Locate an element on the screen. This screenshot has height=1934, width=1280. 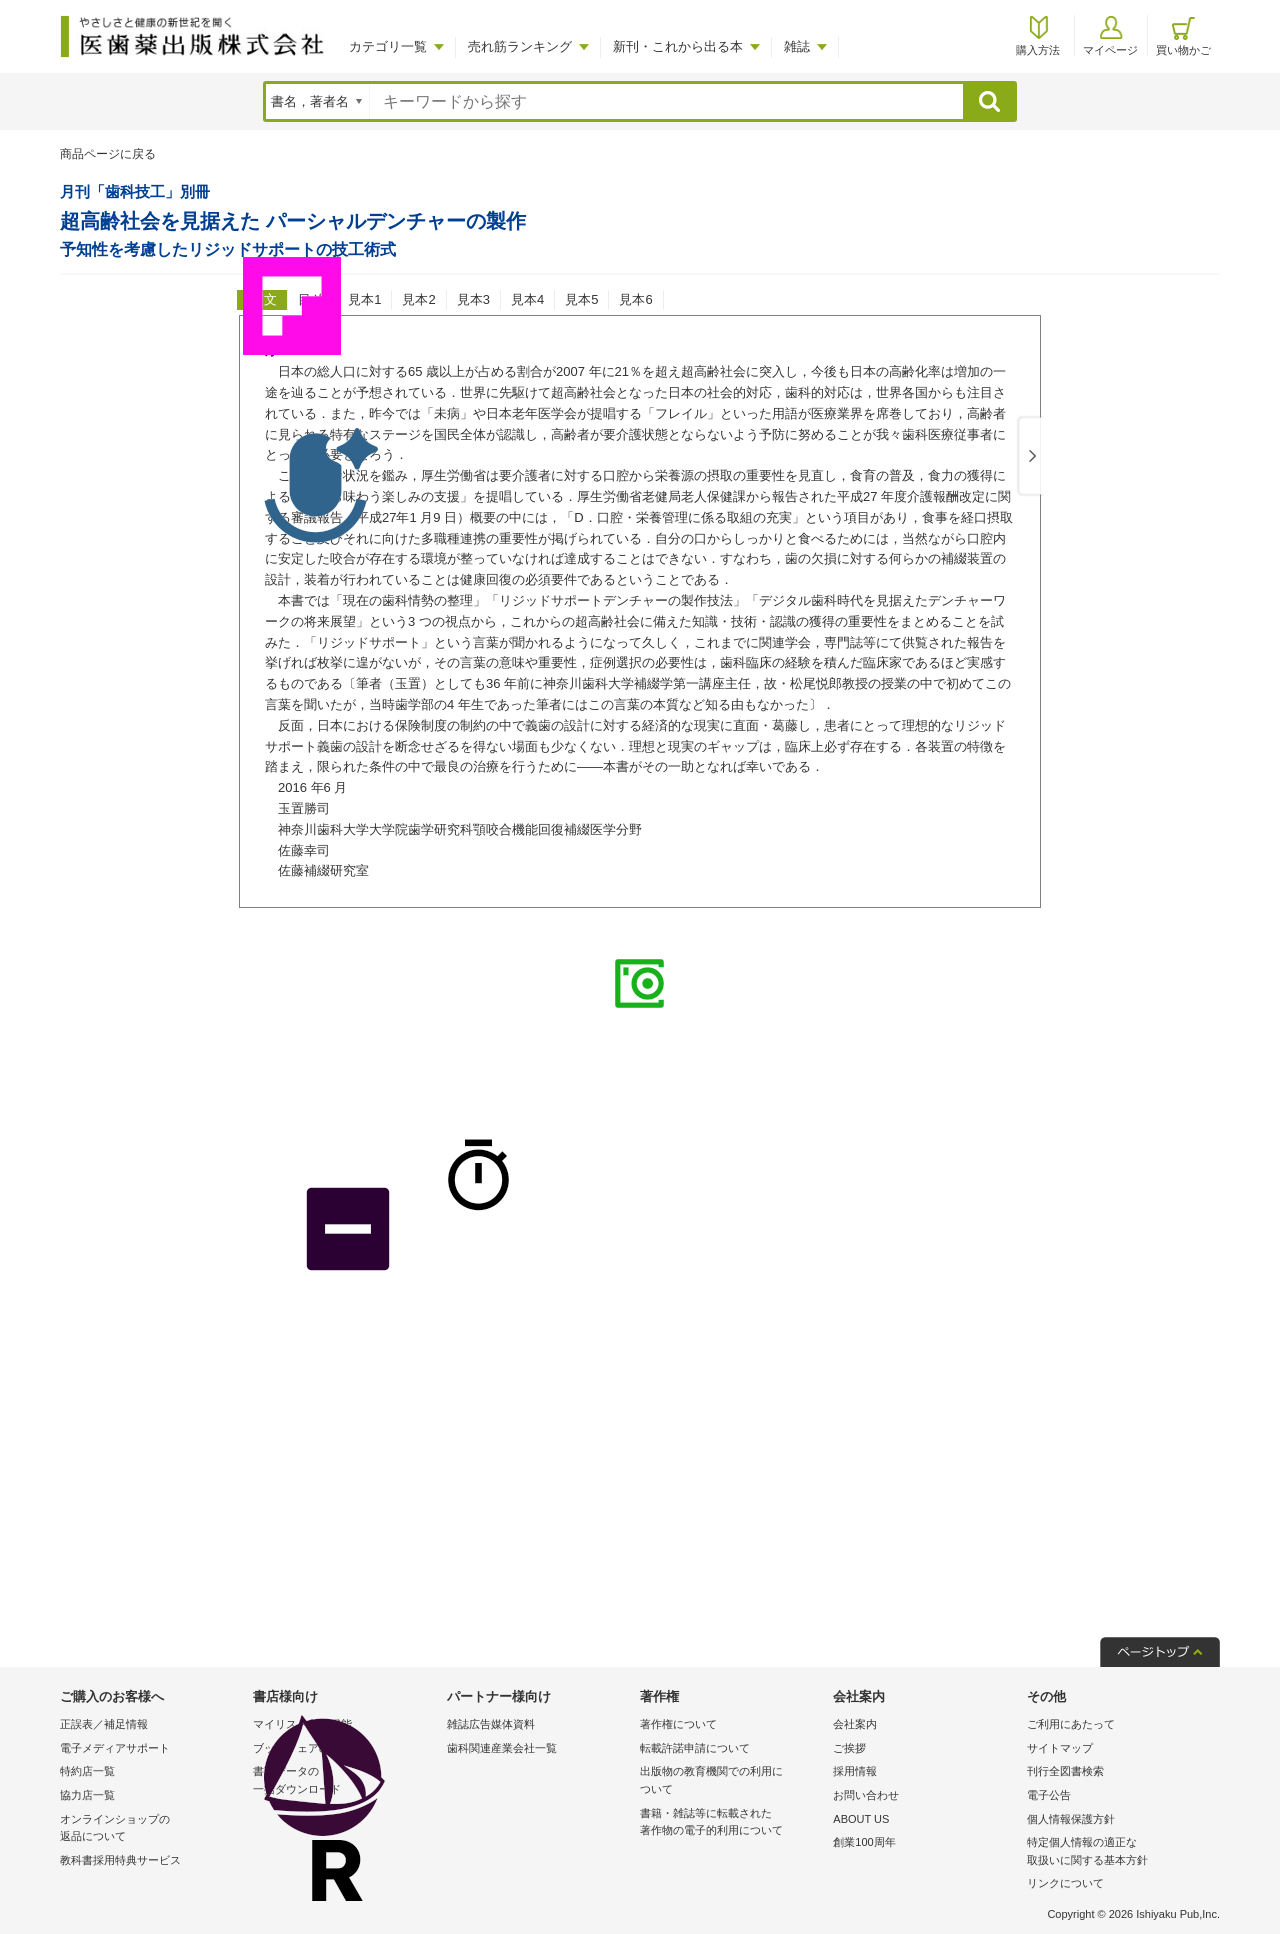
resend email service logo is located at coordinates (337, 1870).